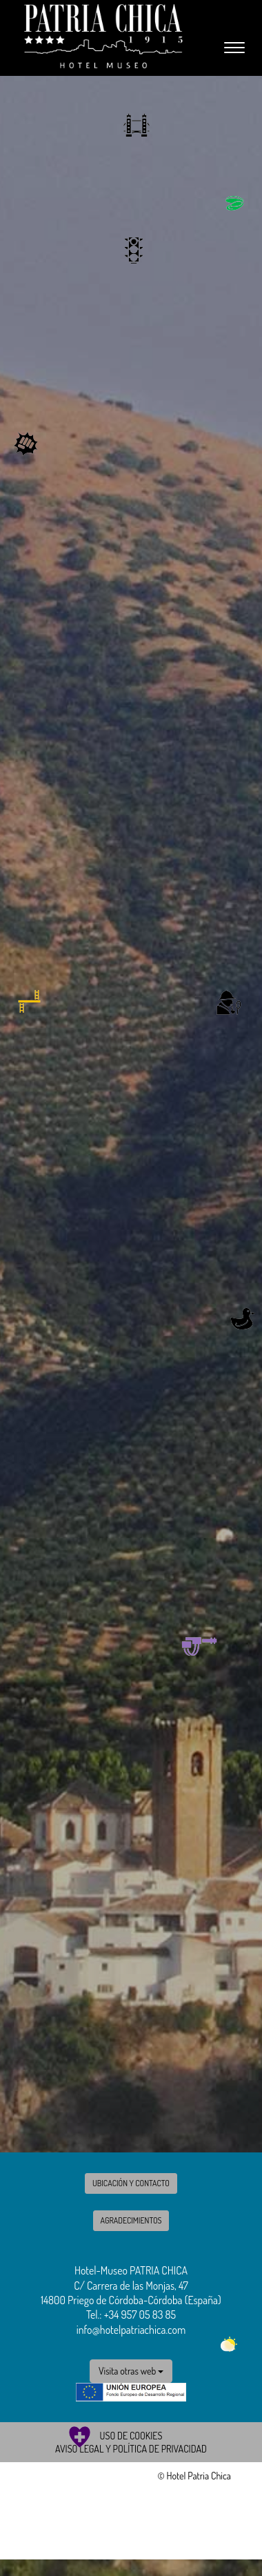  Describe the element at coordinates (29, 1001) in the screenshot. I see `access different levels or floors` at that location.